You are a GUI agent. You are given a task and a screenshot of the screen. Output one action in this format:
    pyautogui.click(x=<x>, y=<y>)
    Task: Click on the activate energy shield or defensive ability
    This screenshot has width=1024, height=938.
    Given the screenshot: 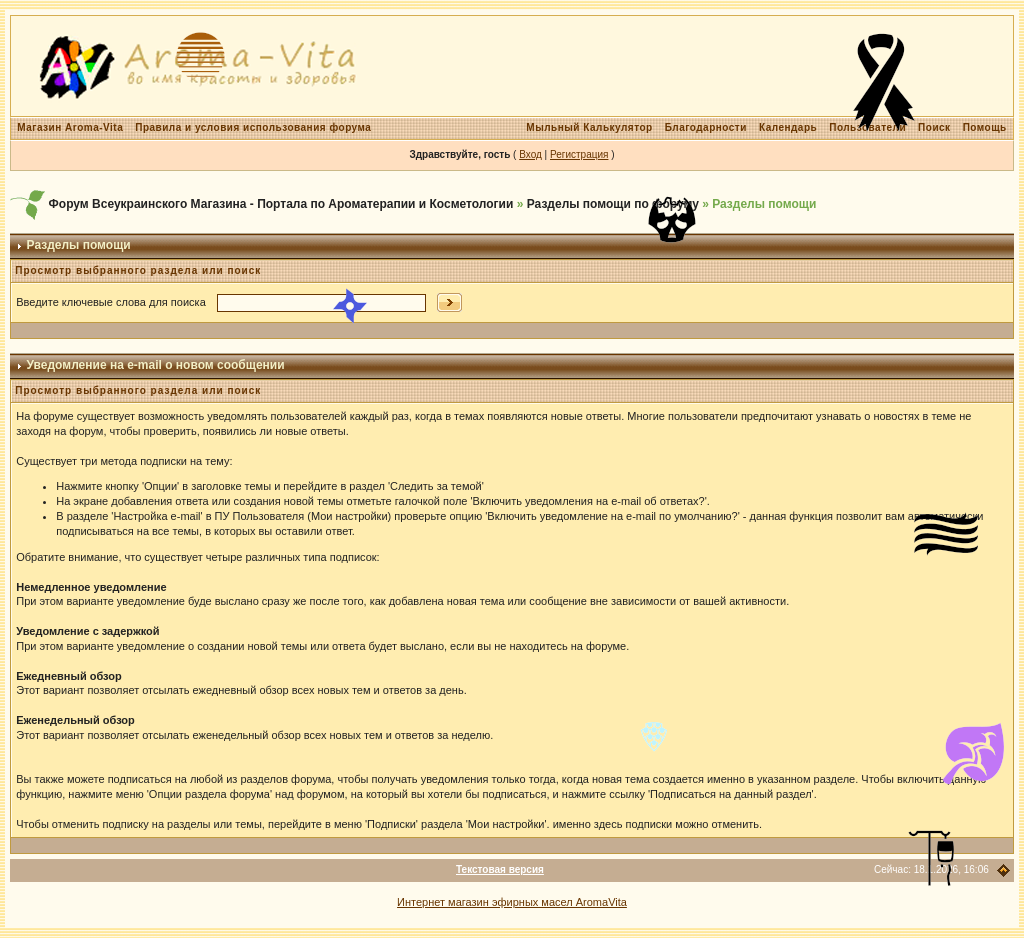 What is the action you would take?
    pyautogui.click(x=654, y=737)
    